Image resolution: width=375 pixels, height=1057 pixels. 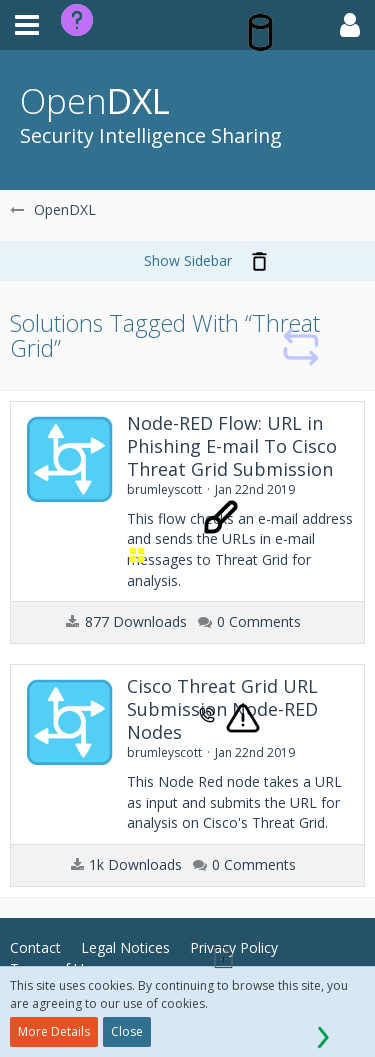 What do you see at coordinates (243, 719) in the screenshot?
I see `indicates a warning or caution state` at bounding box center [243, 719].